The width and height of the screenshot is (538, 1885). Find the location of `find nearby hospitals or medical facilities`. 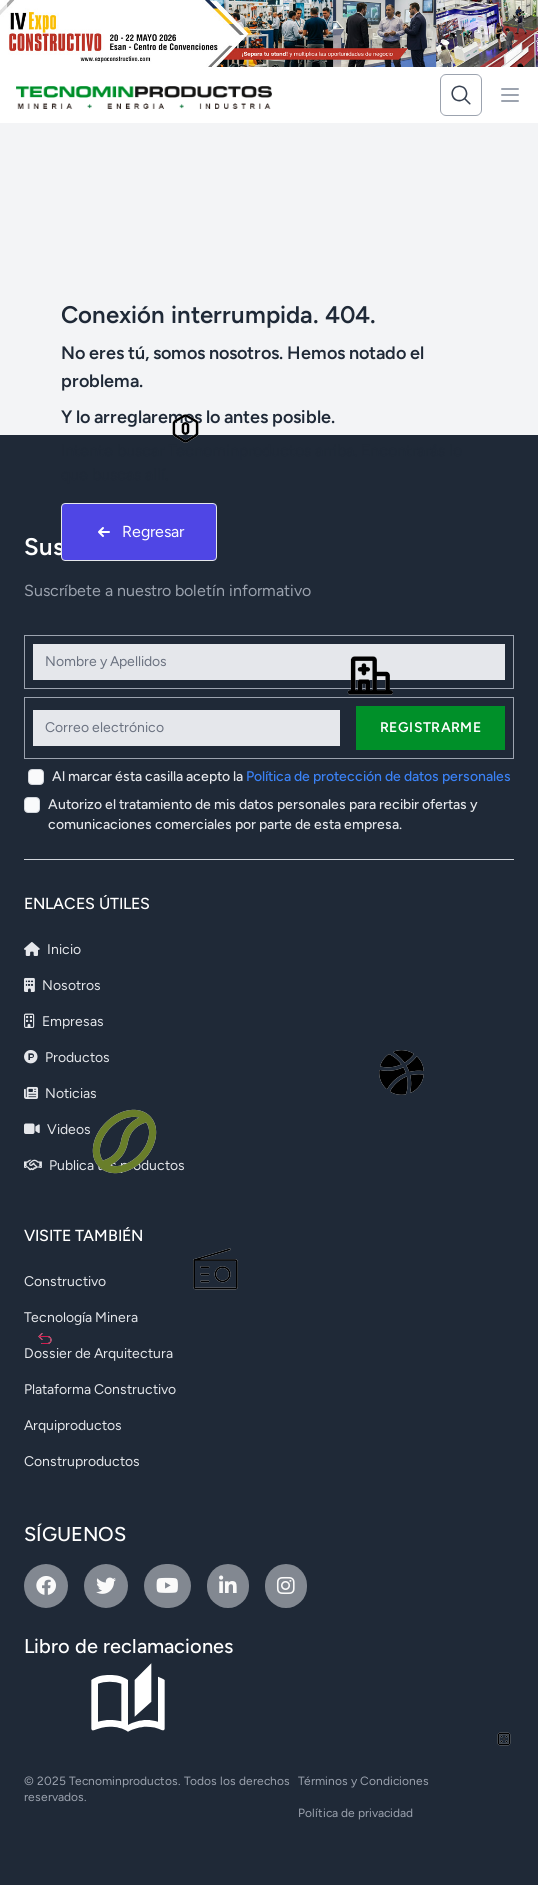

find nearby hospitals or medical facilities is located at coordinates (368, 675).